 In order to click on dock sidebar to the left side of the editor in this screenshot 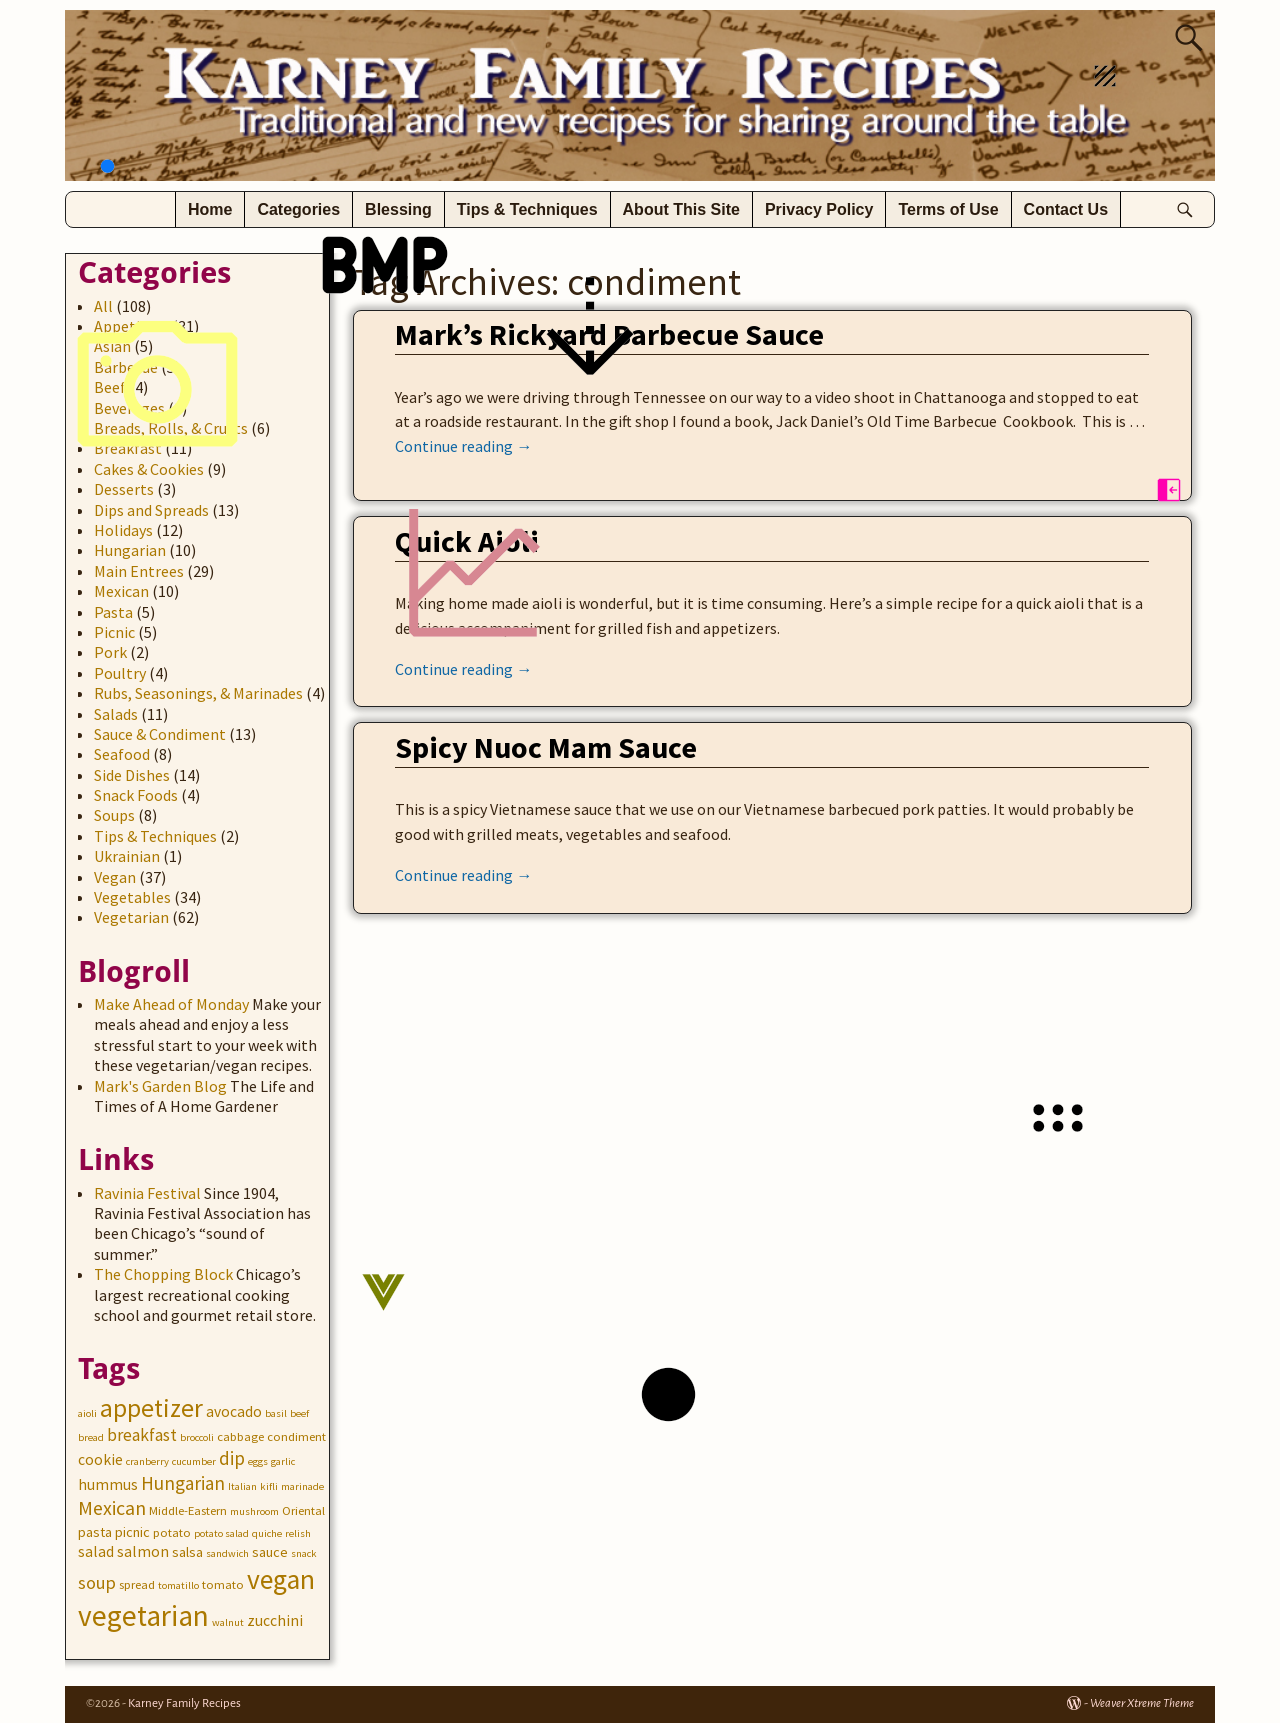, I will do `click(1169, 490)`.